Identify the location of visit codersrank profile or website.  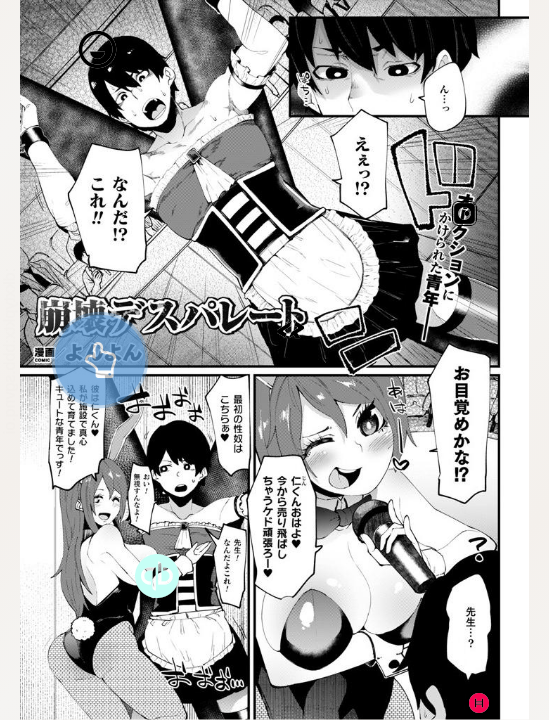
(290, 329).